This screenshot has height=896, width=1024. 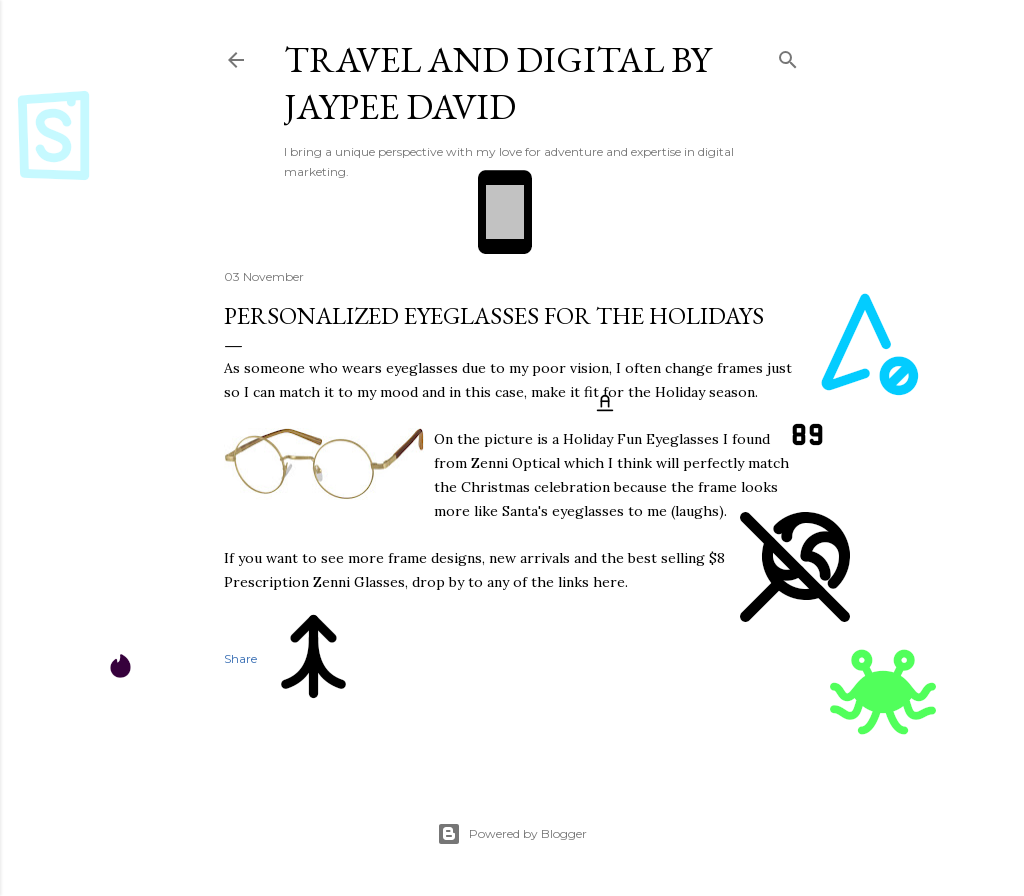 I want to click on open Storybook documentation, so click(x=53, y=135).